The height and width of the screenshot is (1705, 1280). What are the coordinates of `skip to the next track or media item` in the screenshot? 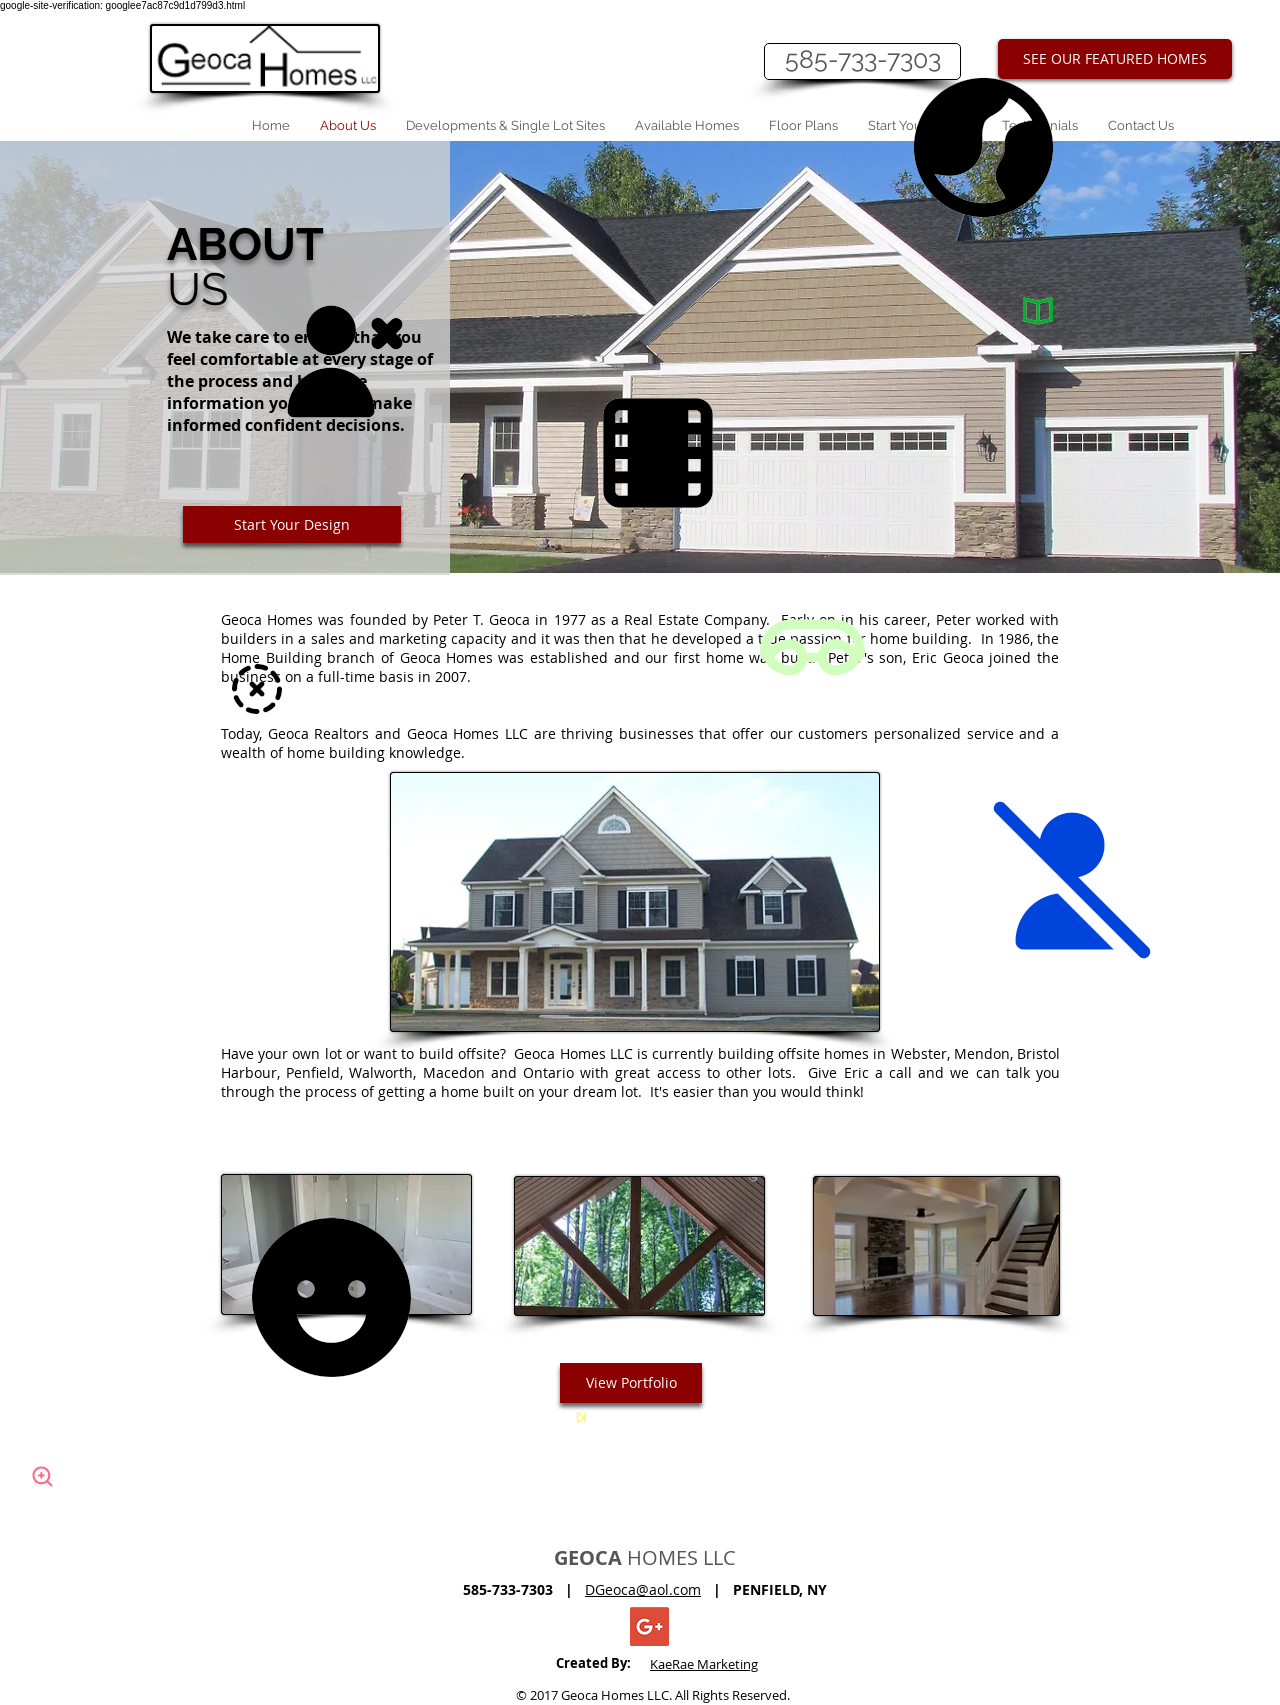 It's located at (581, 1417).